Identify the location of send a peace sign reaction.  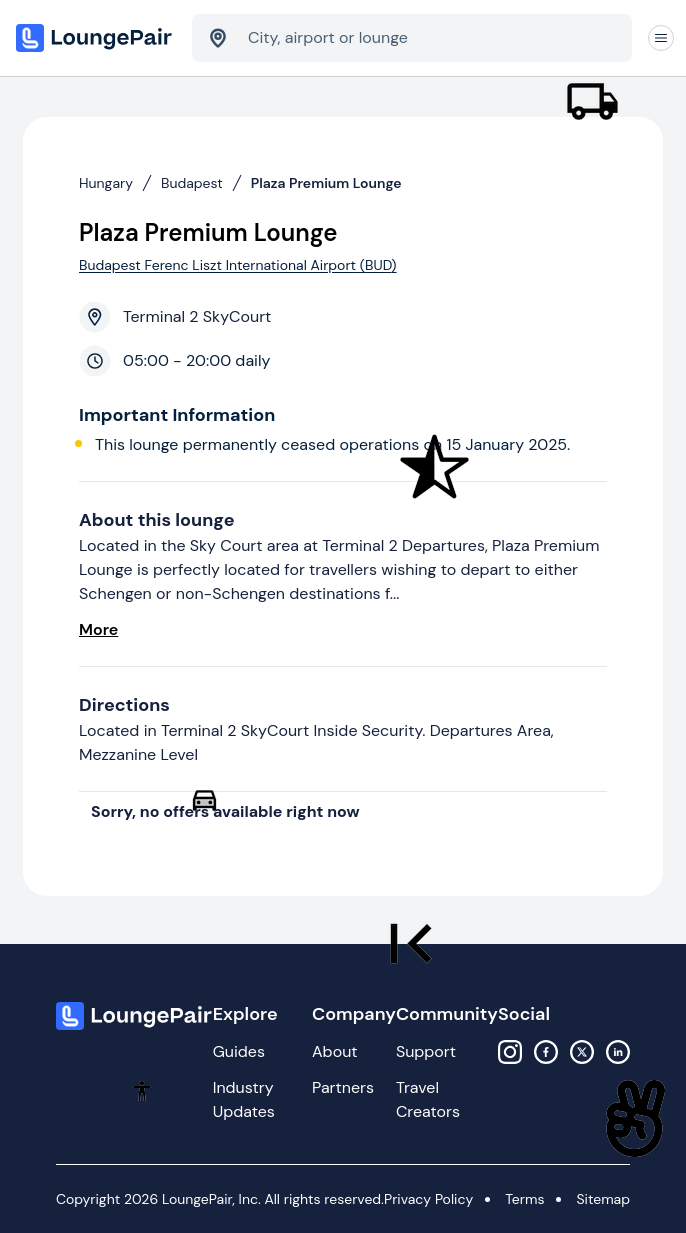
(634, 1118).